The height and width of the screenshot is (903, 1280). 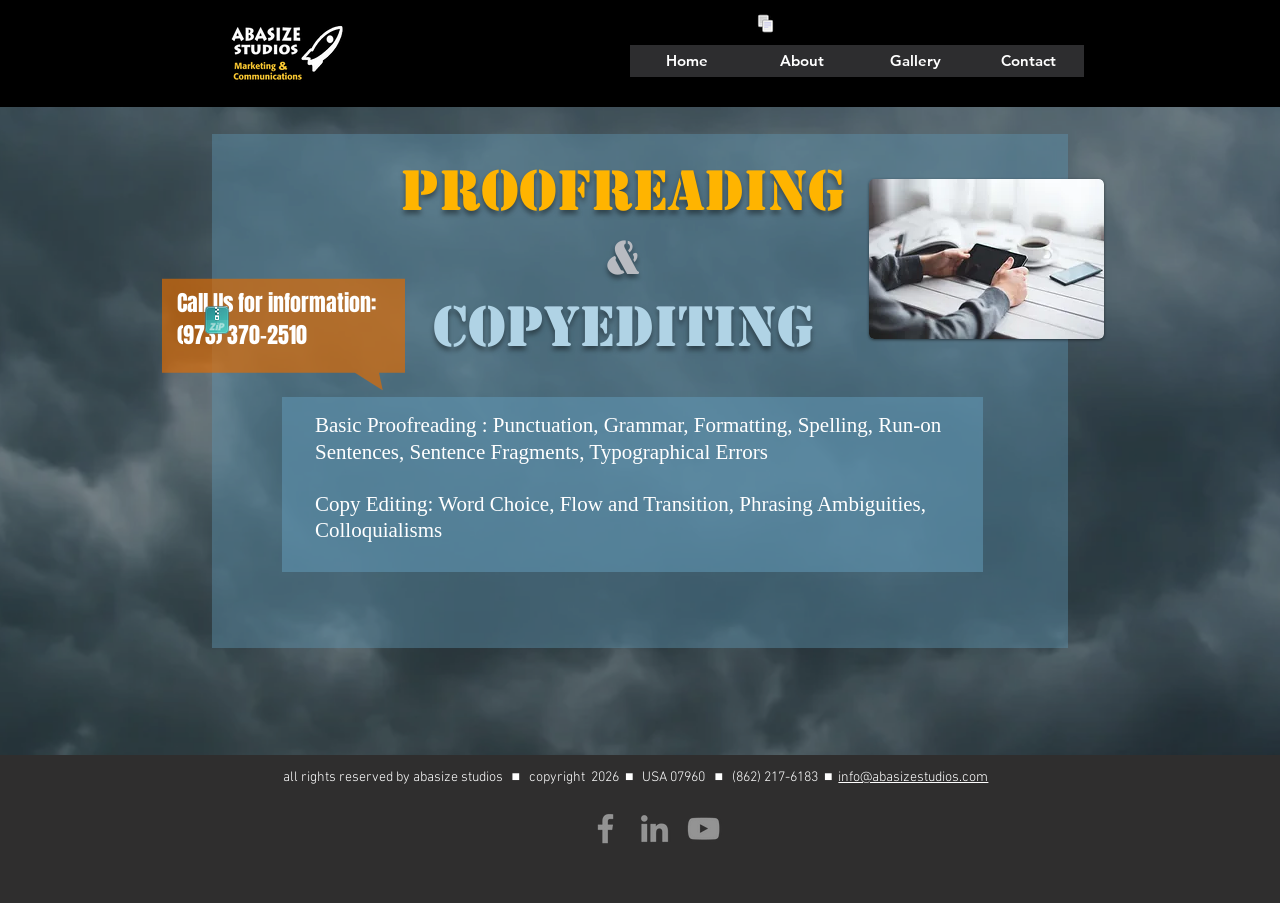 What do you see at coordinates (217, 320) in the screenshot?
I see `open a compressed zip archive` at bounding box center [217, 320].